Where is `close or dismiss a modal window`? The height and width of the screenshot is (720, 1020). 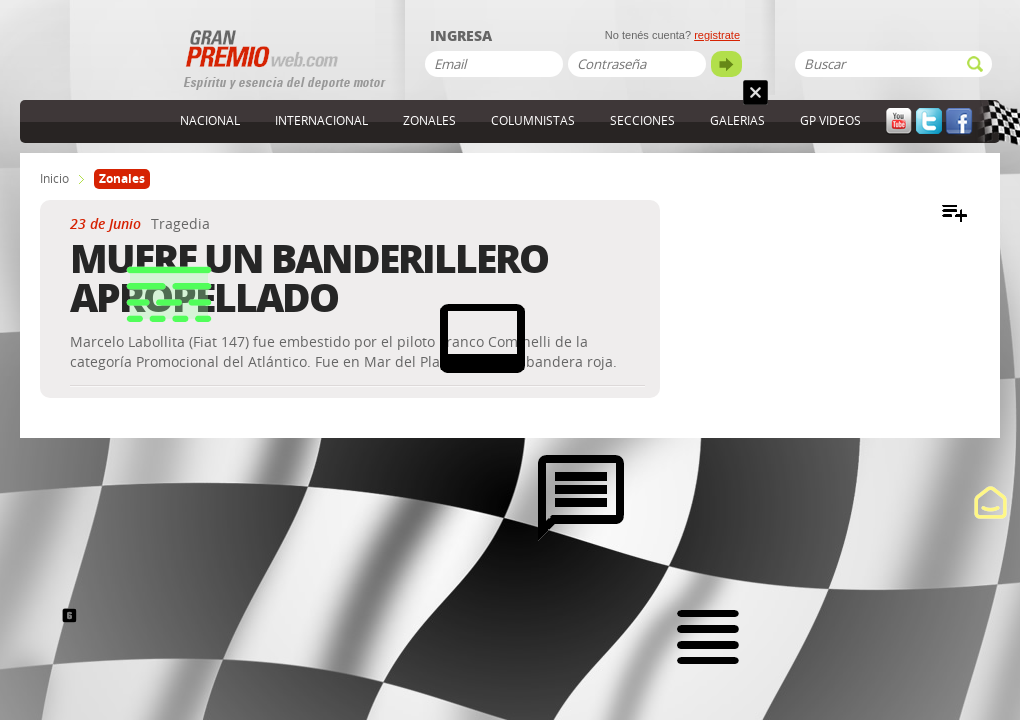 close or dismiss a modal window is located at coordinates (755, 92).